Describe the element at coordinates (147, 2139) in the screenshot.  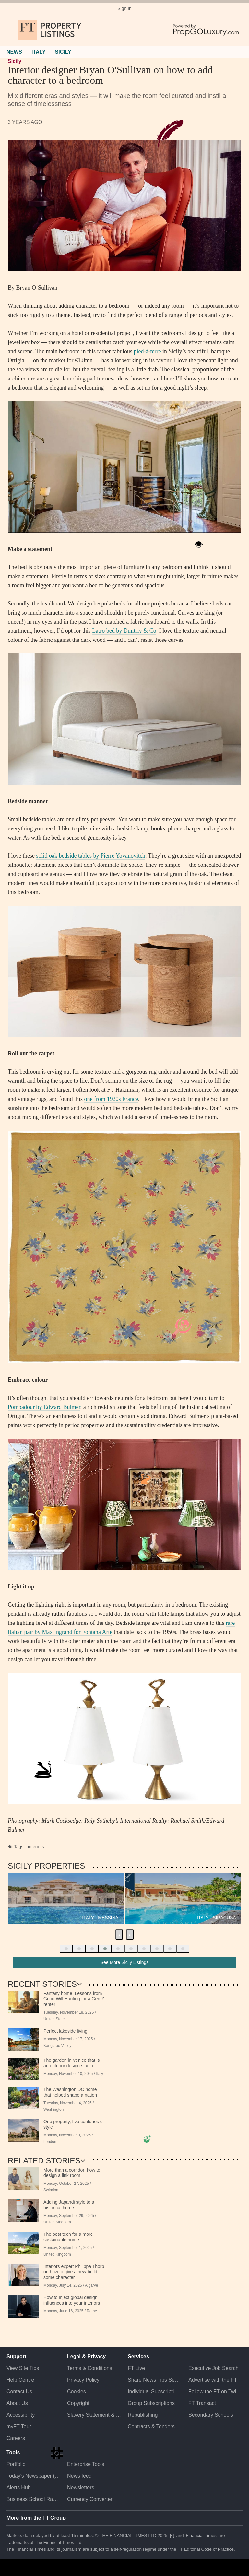
I see `use a fire potion or consumable item` at that location.